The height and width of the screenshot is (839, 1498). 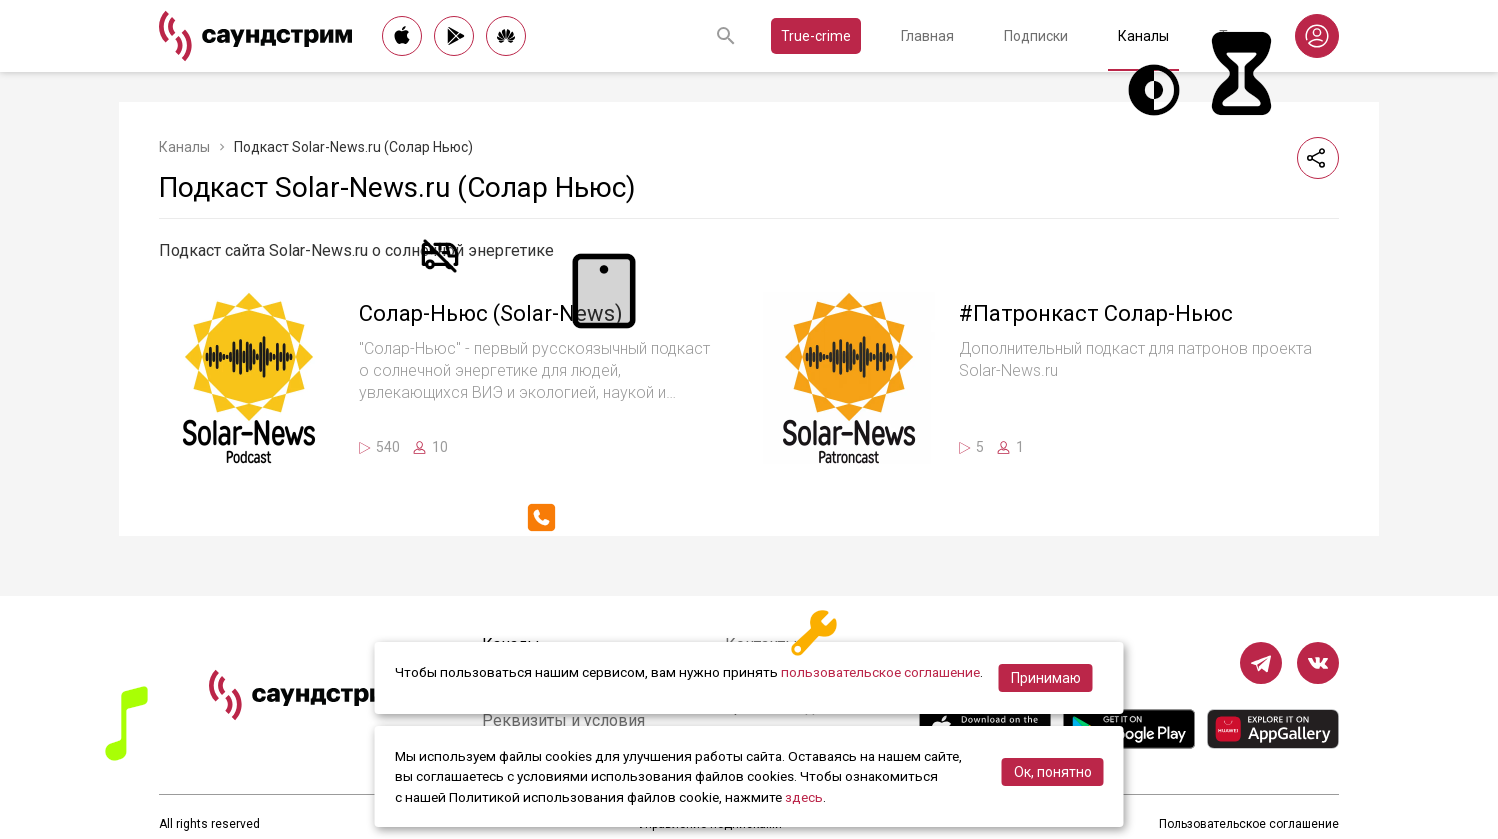 What do you see at coordinates (1154, 90) in the screenshot?
I see `toggle invert colors mode` at bounding box center [1154, 90].